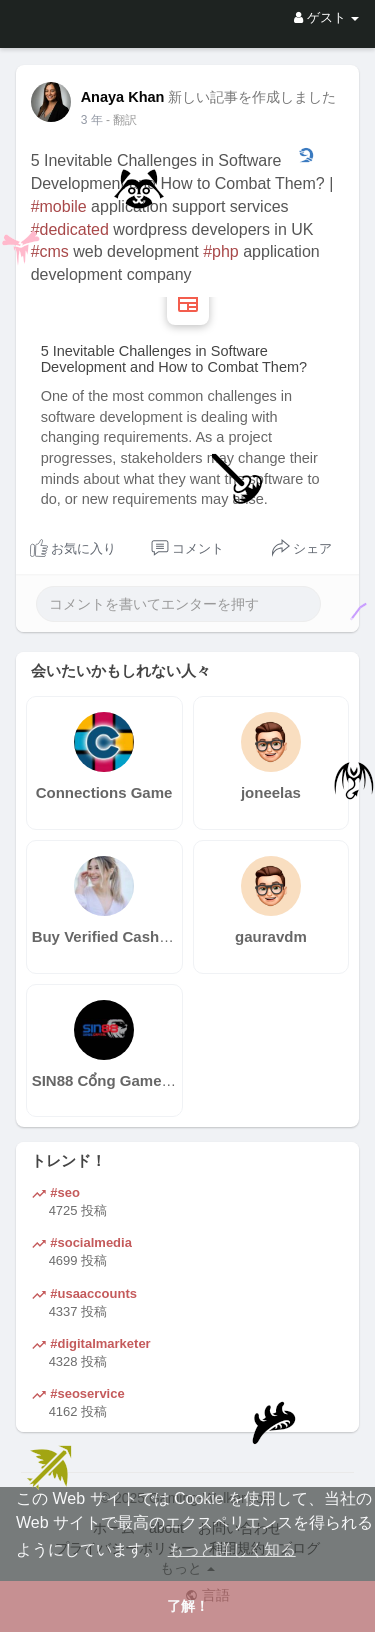 The width and height of the screenshot is (375, 1632). What do you see at coordinates (49, 1468) in the screenshot?
I see `indicates a ranged weapon or archery skill` at bounding box center [49, 1468].